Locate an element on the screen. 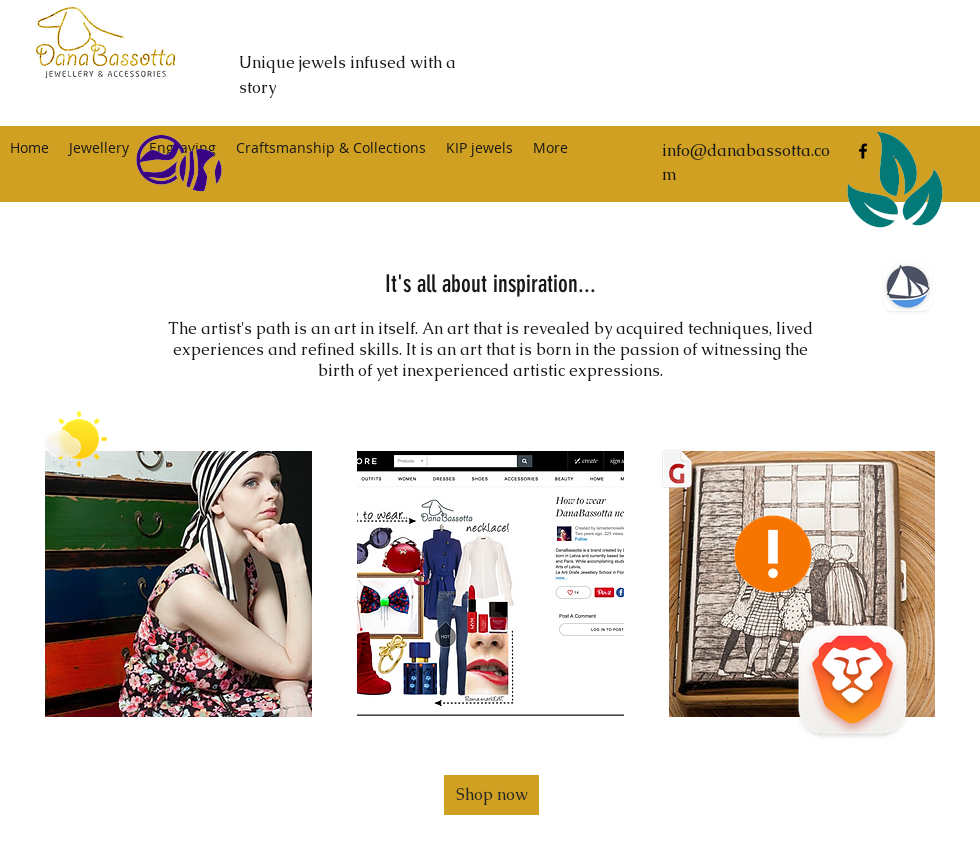  open the Brave browser is located at coordinates (852, 679).